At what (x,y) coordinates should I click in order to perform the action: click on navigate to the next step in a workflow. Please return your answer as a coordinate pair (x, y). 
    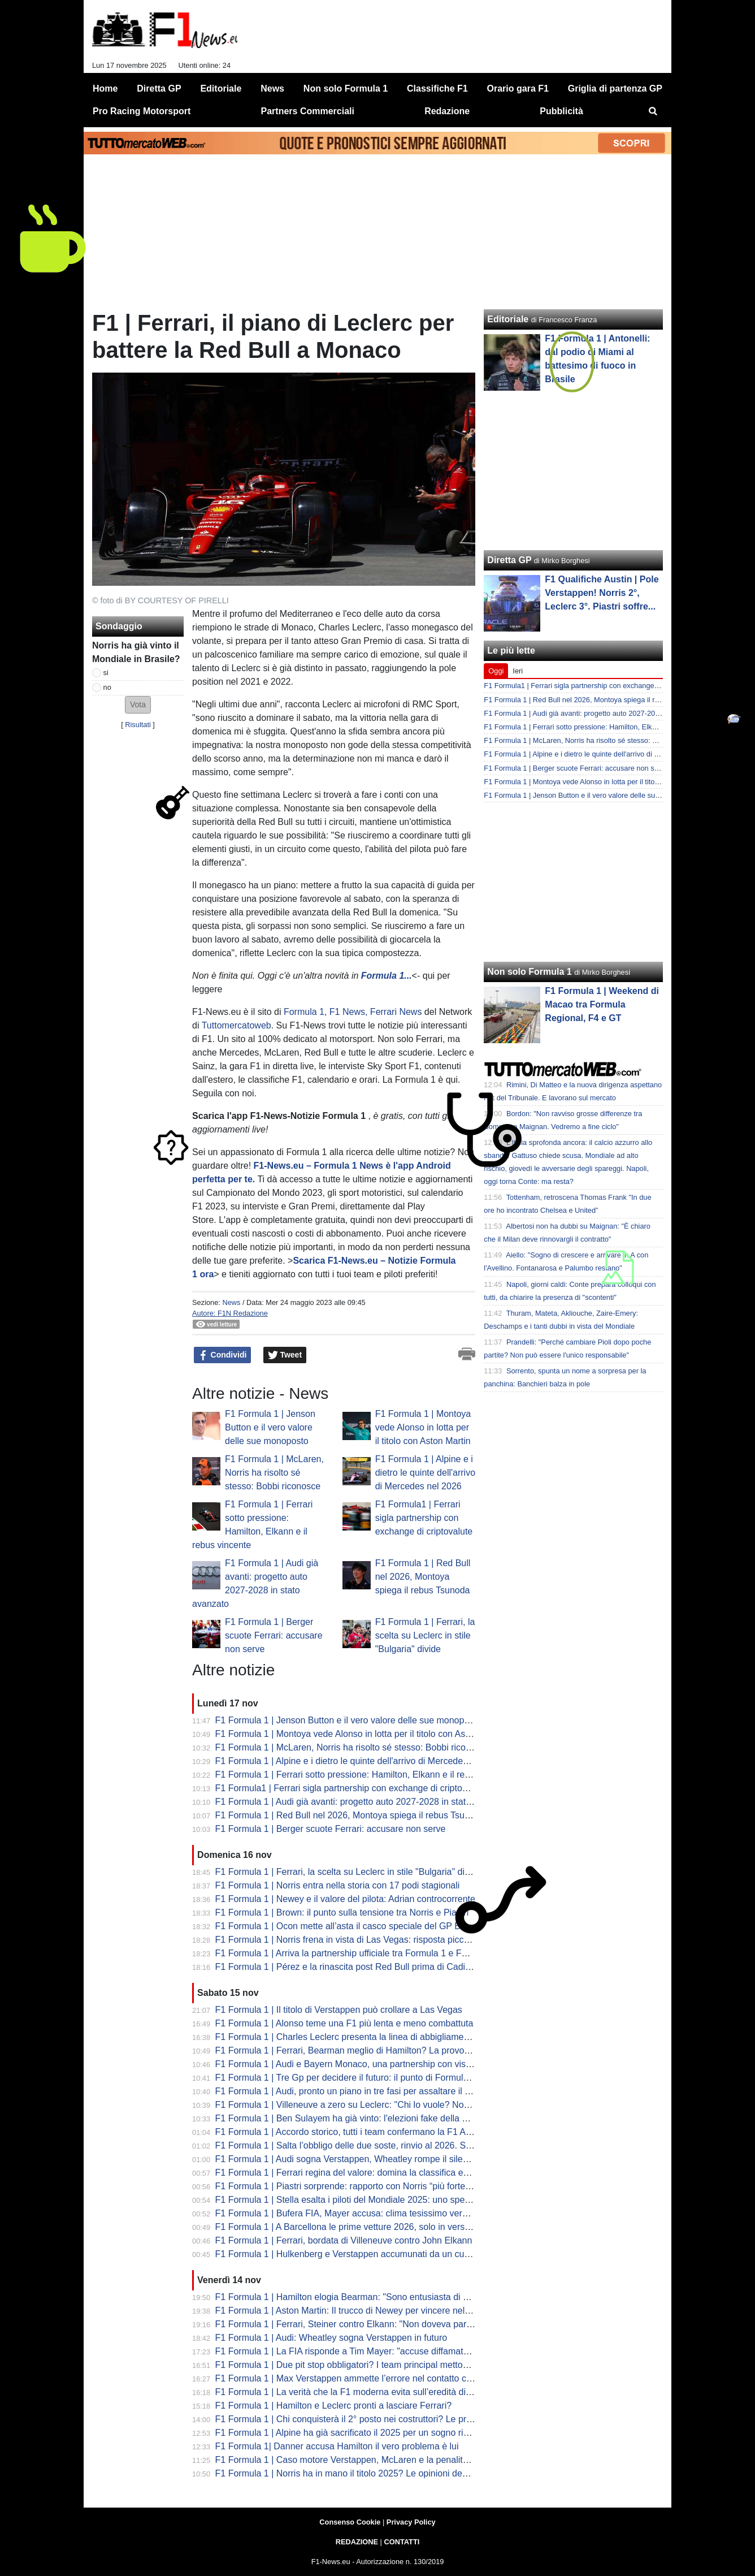
    Looking at the image, I should click on (501, 1900).